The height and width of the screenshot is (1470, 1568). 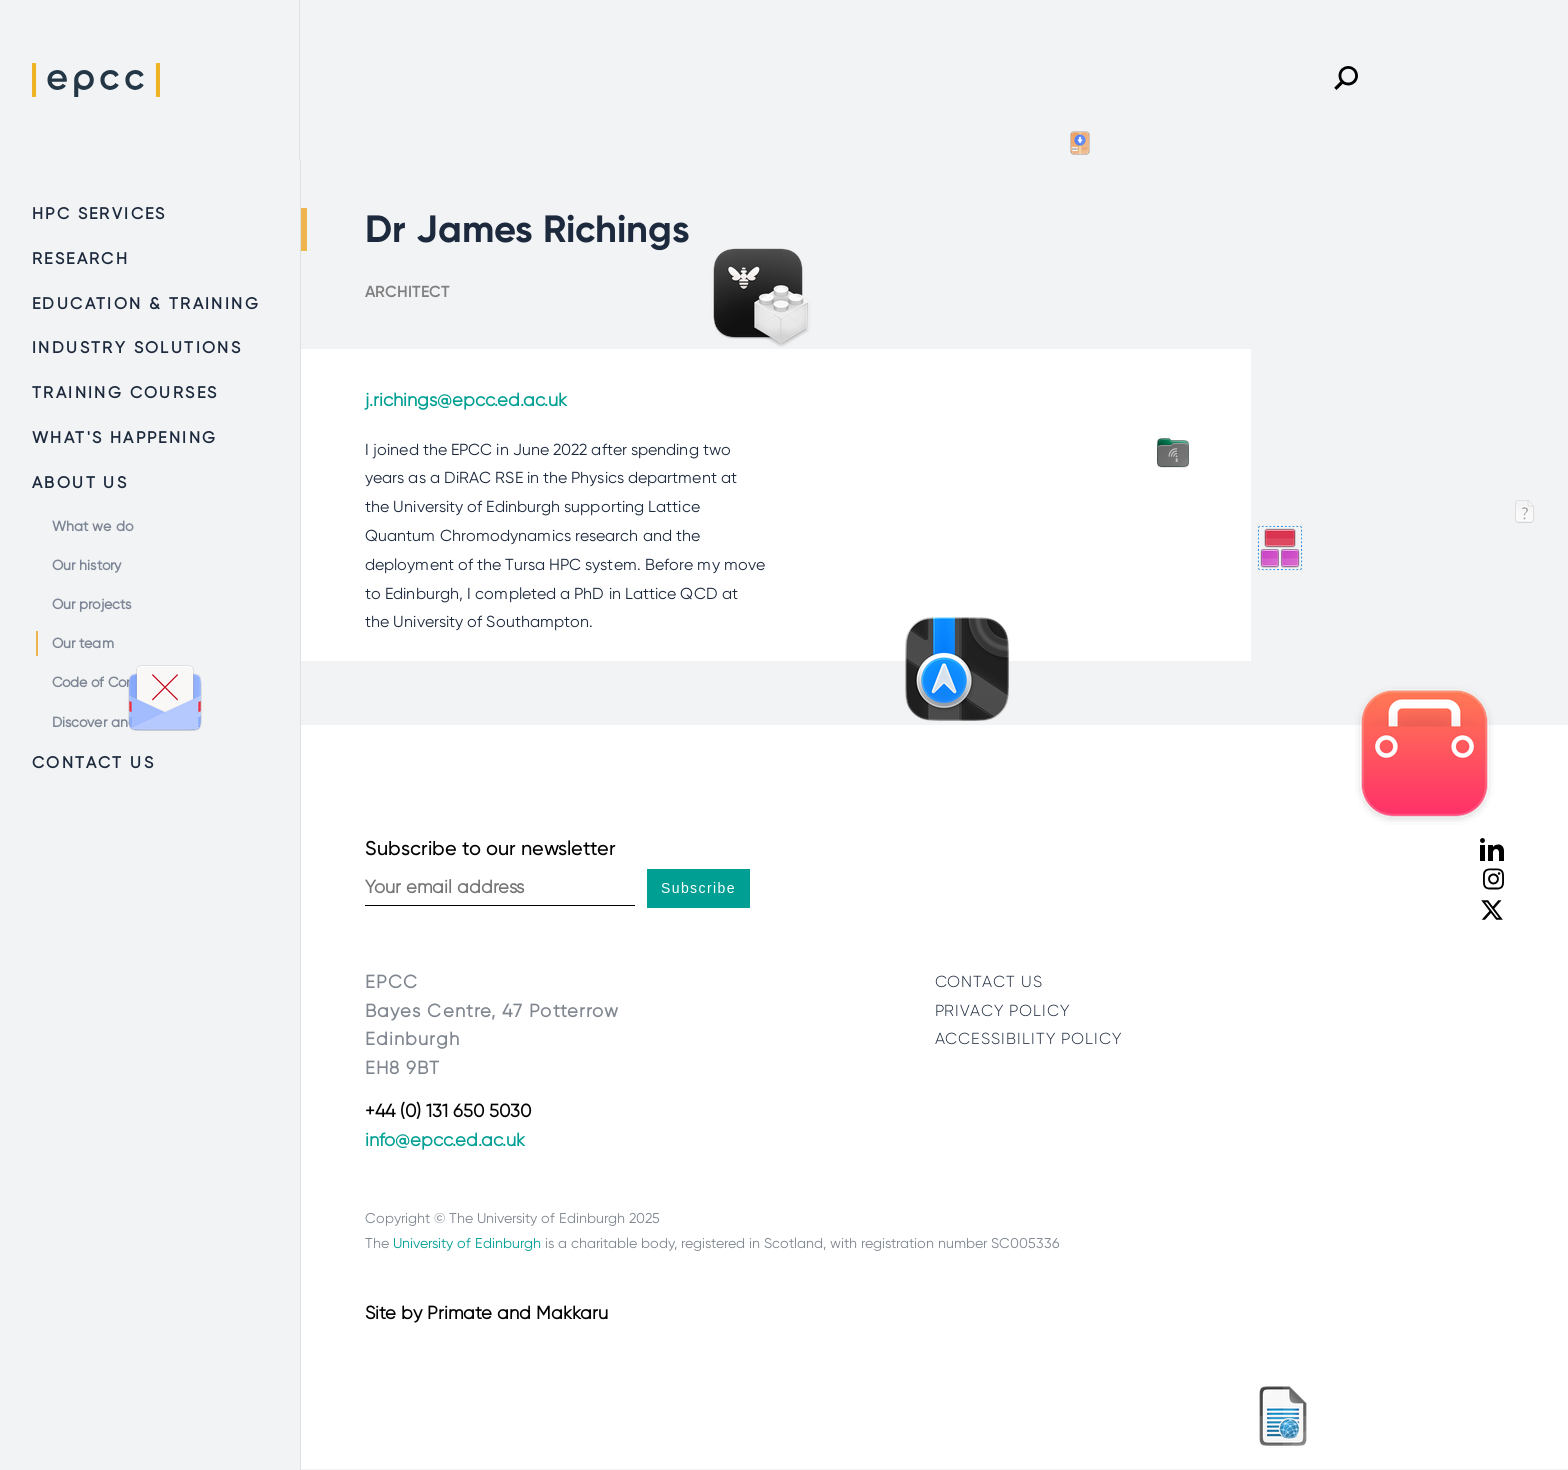 I want to click on unrecognized file type, so click(x=1524, y=511).